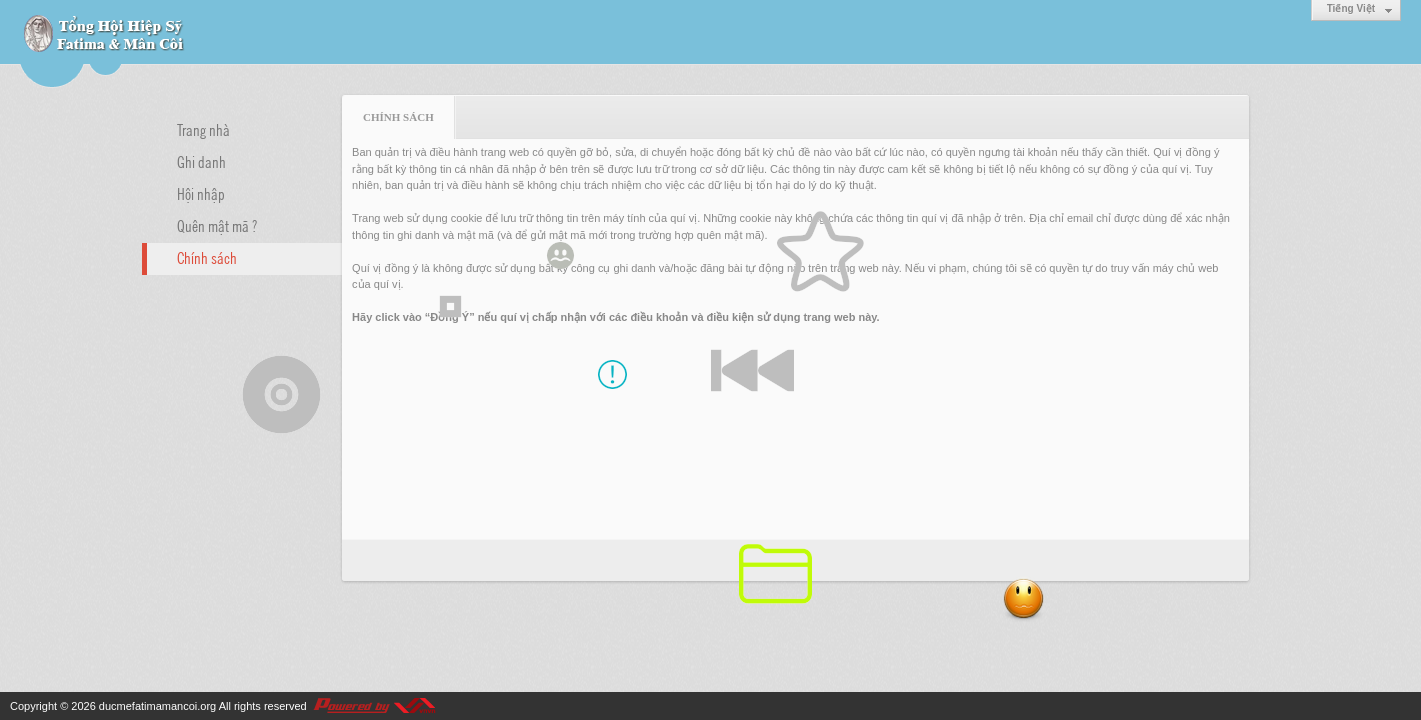 The width and height of the screenshot is (1421, 720). What do you see at coordinates (775, 571) in the screenshot?
I see `access file and folder preferences` at bounding box center [775, 571].